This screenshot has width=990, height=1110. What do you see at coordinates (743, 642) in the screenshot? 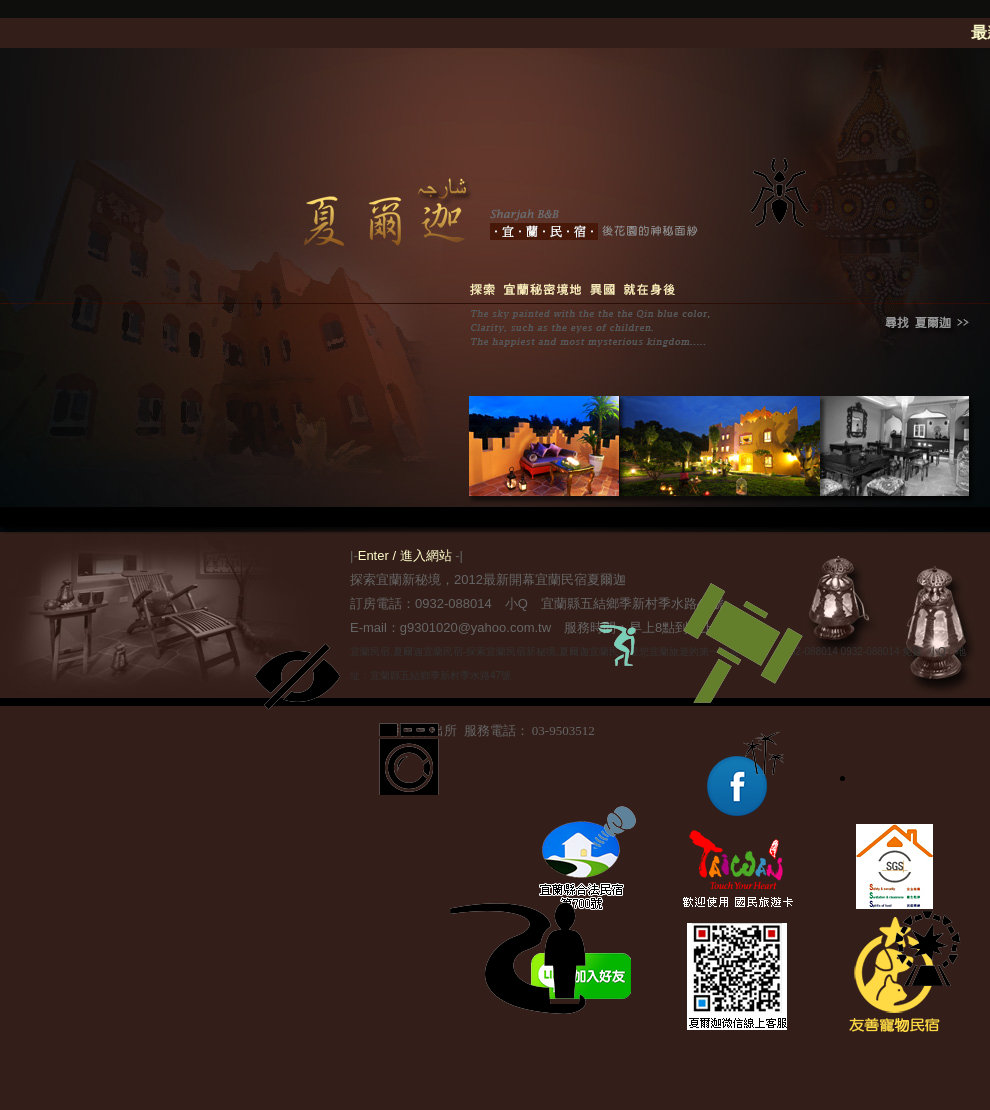
I see `access legal or court-related features` at bounding box center [743, 642].